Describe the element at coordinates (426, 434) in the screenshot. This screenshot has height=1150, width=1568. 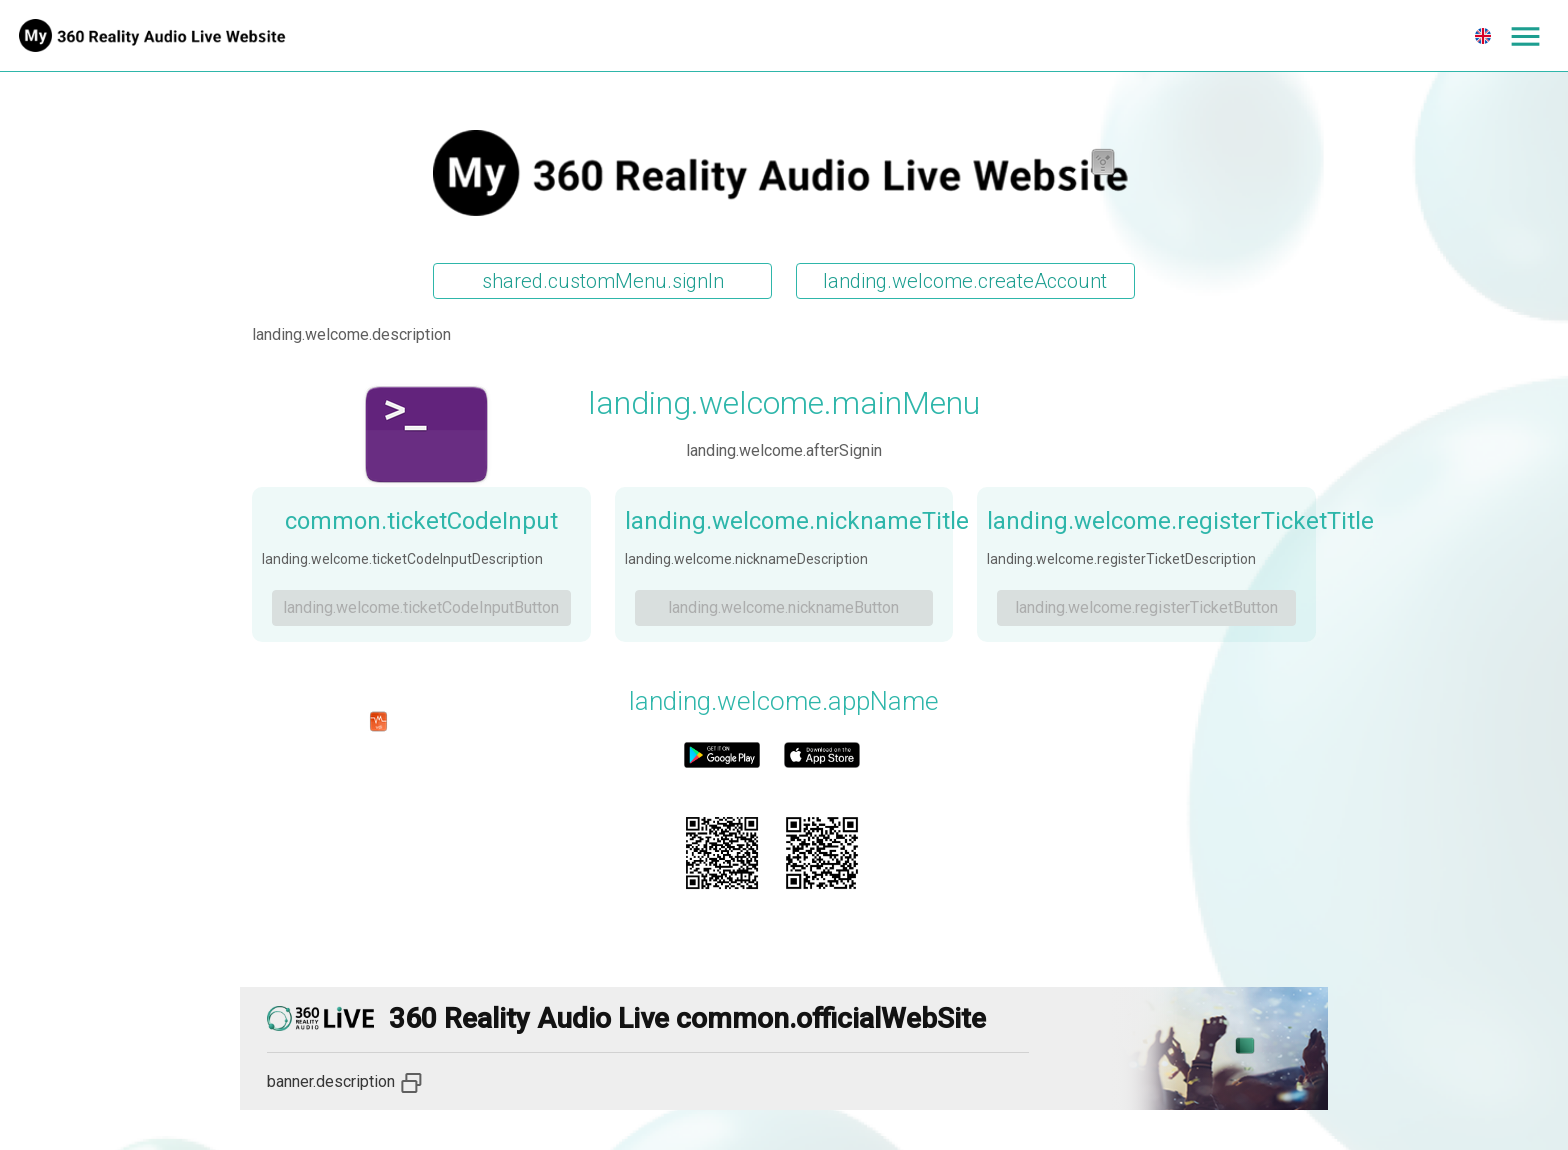
I see `open terminal with root/administrator privileges` at that location.